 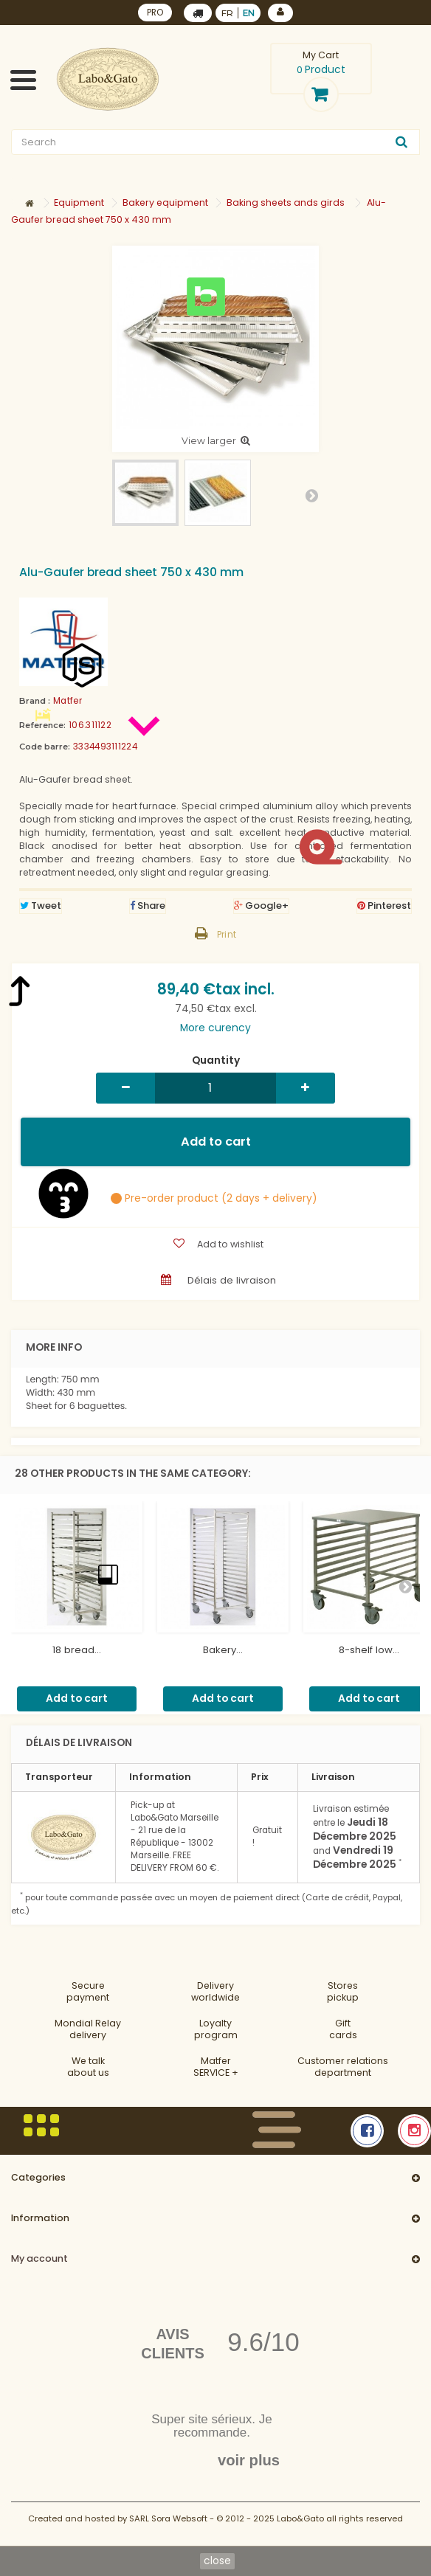 I want to click on toggle left sidebar panel, so click(x=108, y=1574).